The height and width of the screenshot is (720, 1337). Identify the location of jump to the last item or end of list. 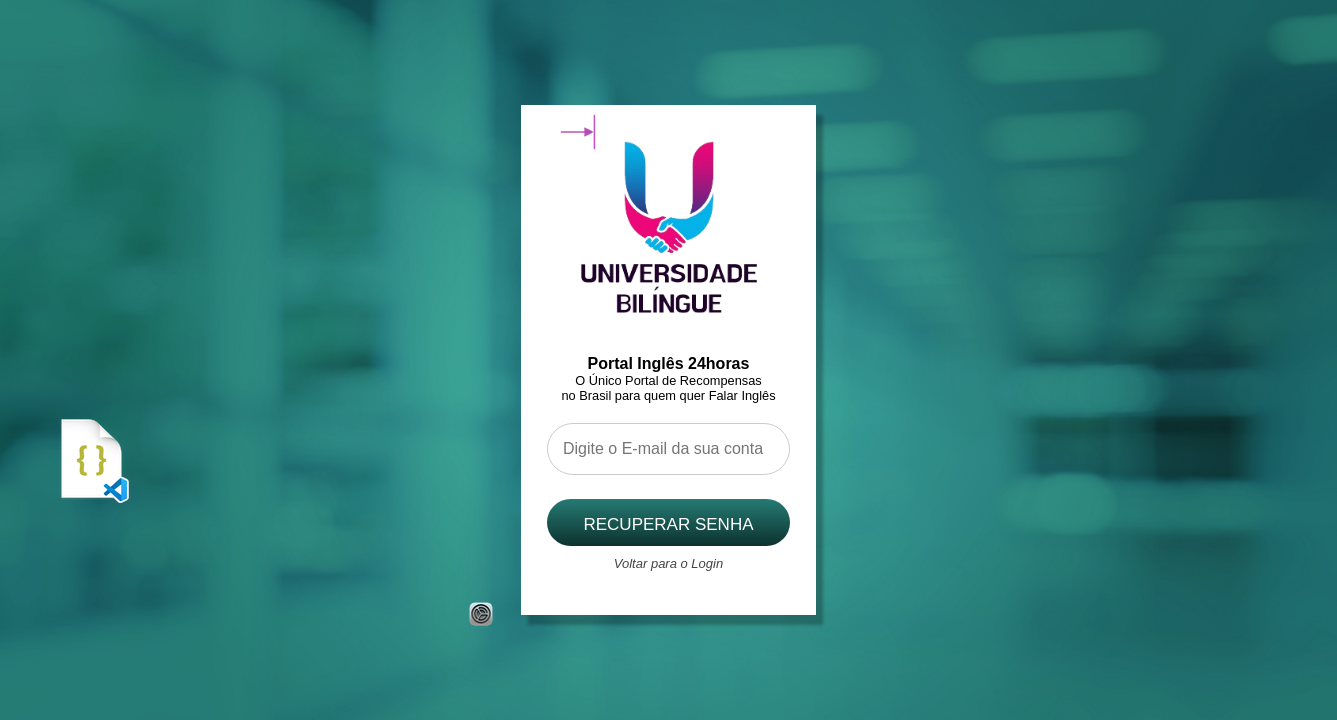
(578, 132).